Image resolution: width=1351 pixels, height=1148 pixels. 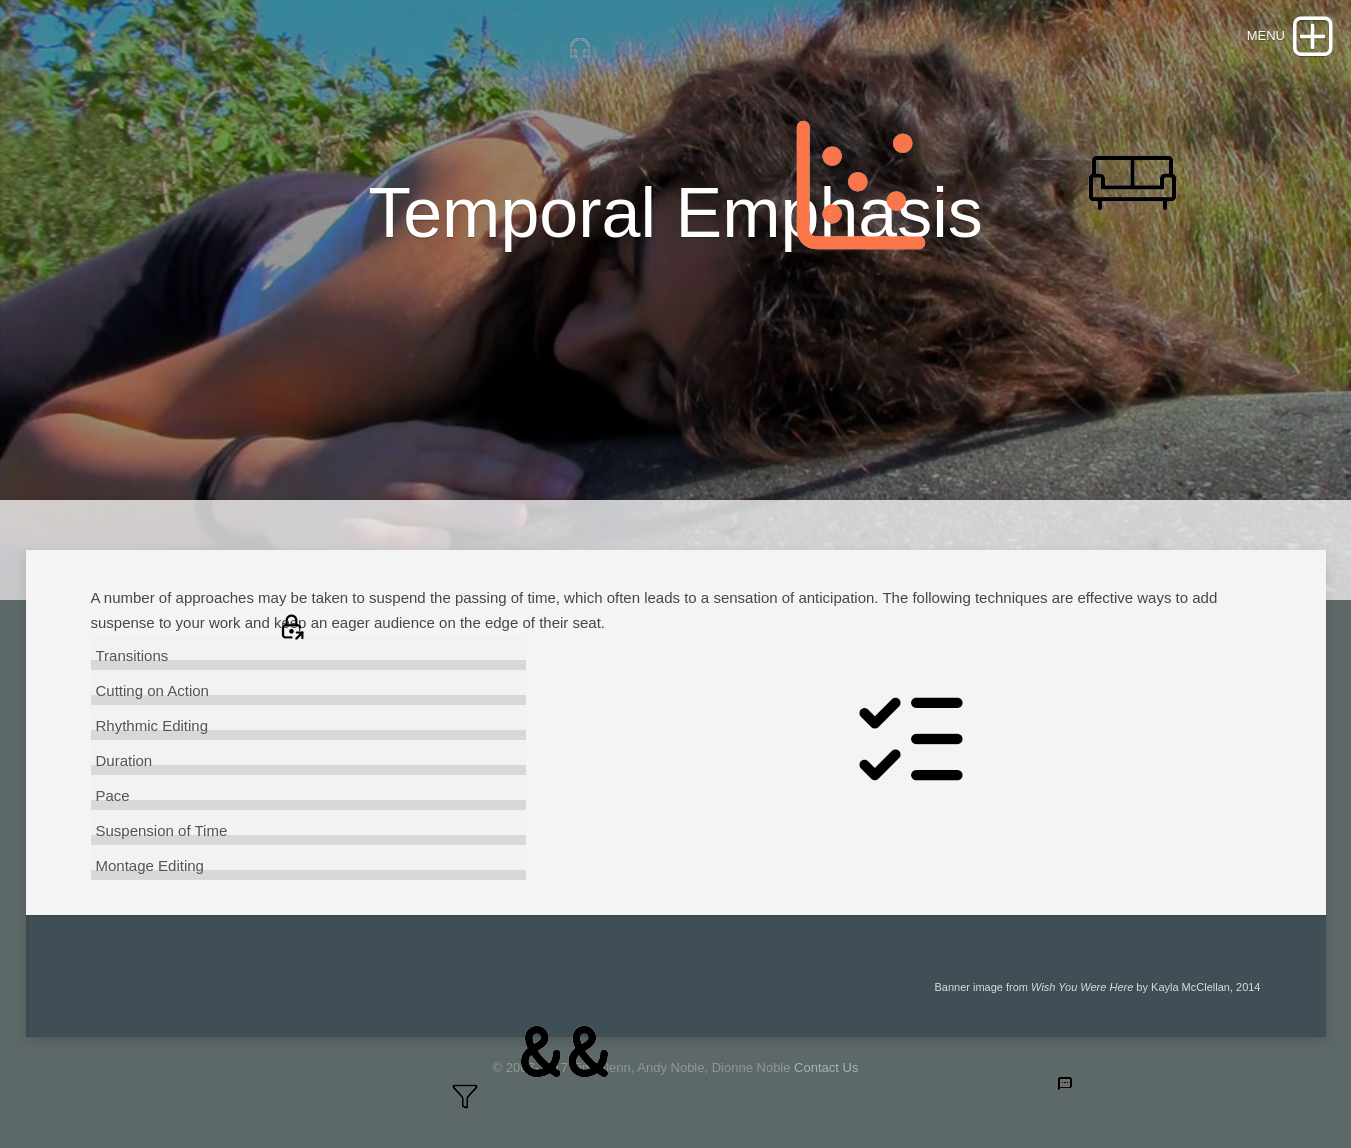 I want to click on listen to audio or music, so click(x=580, y=48).